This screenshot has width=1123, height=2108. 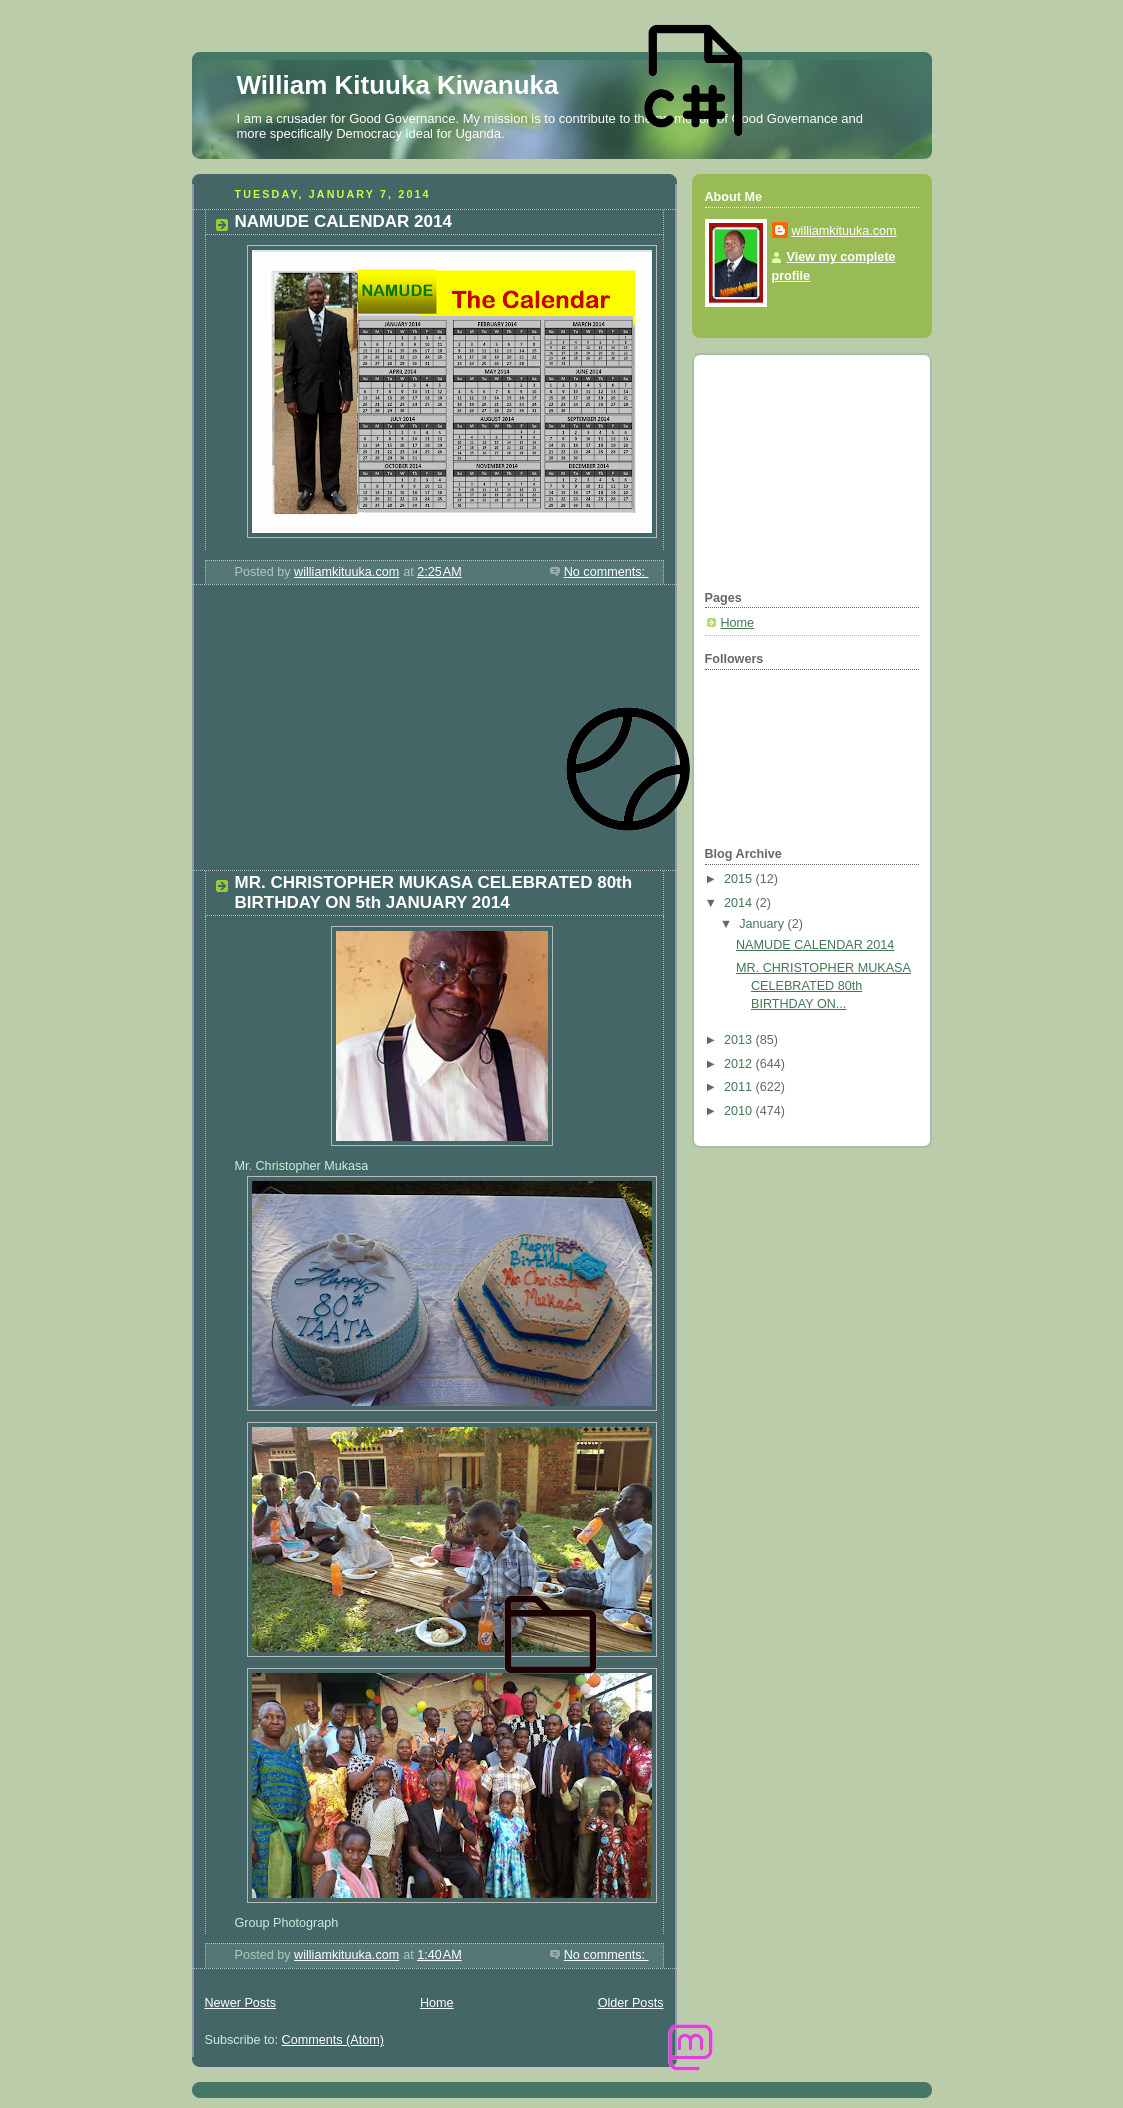 What do you see at coordinates (695, 80) in the screenshot?
I see `a C# source code file` at bounding box center [695, 80].